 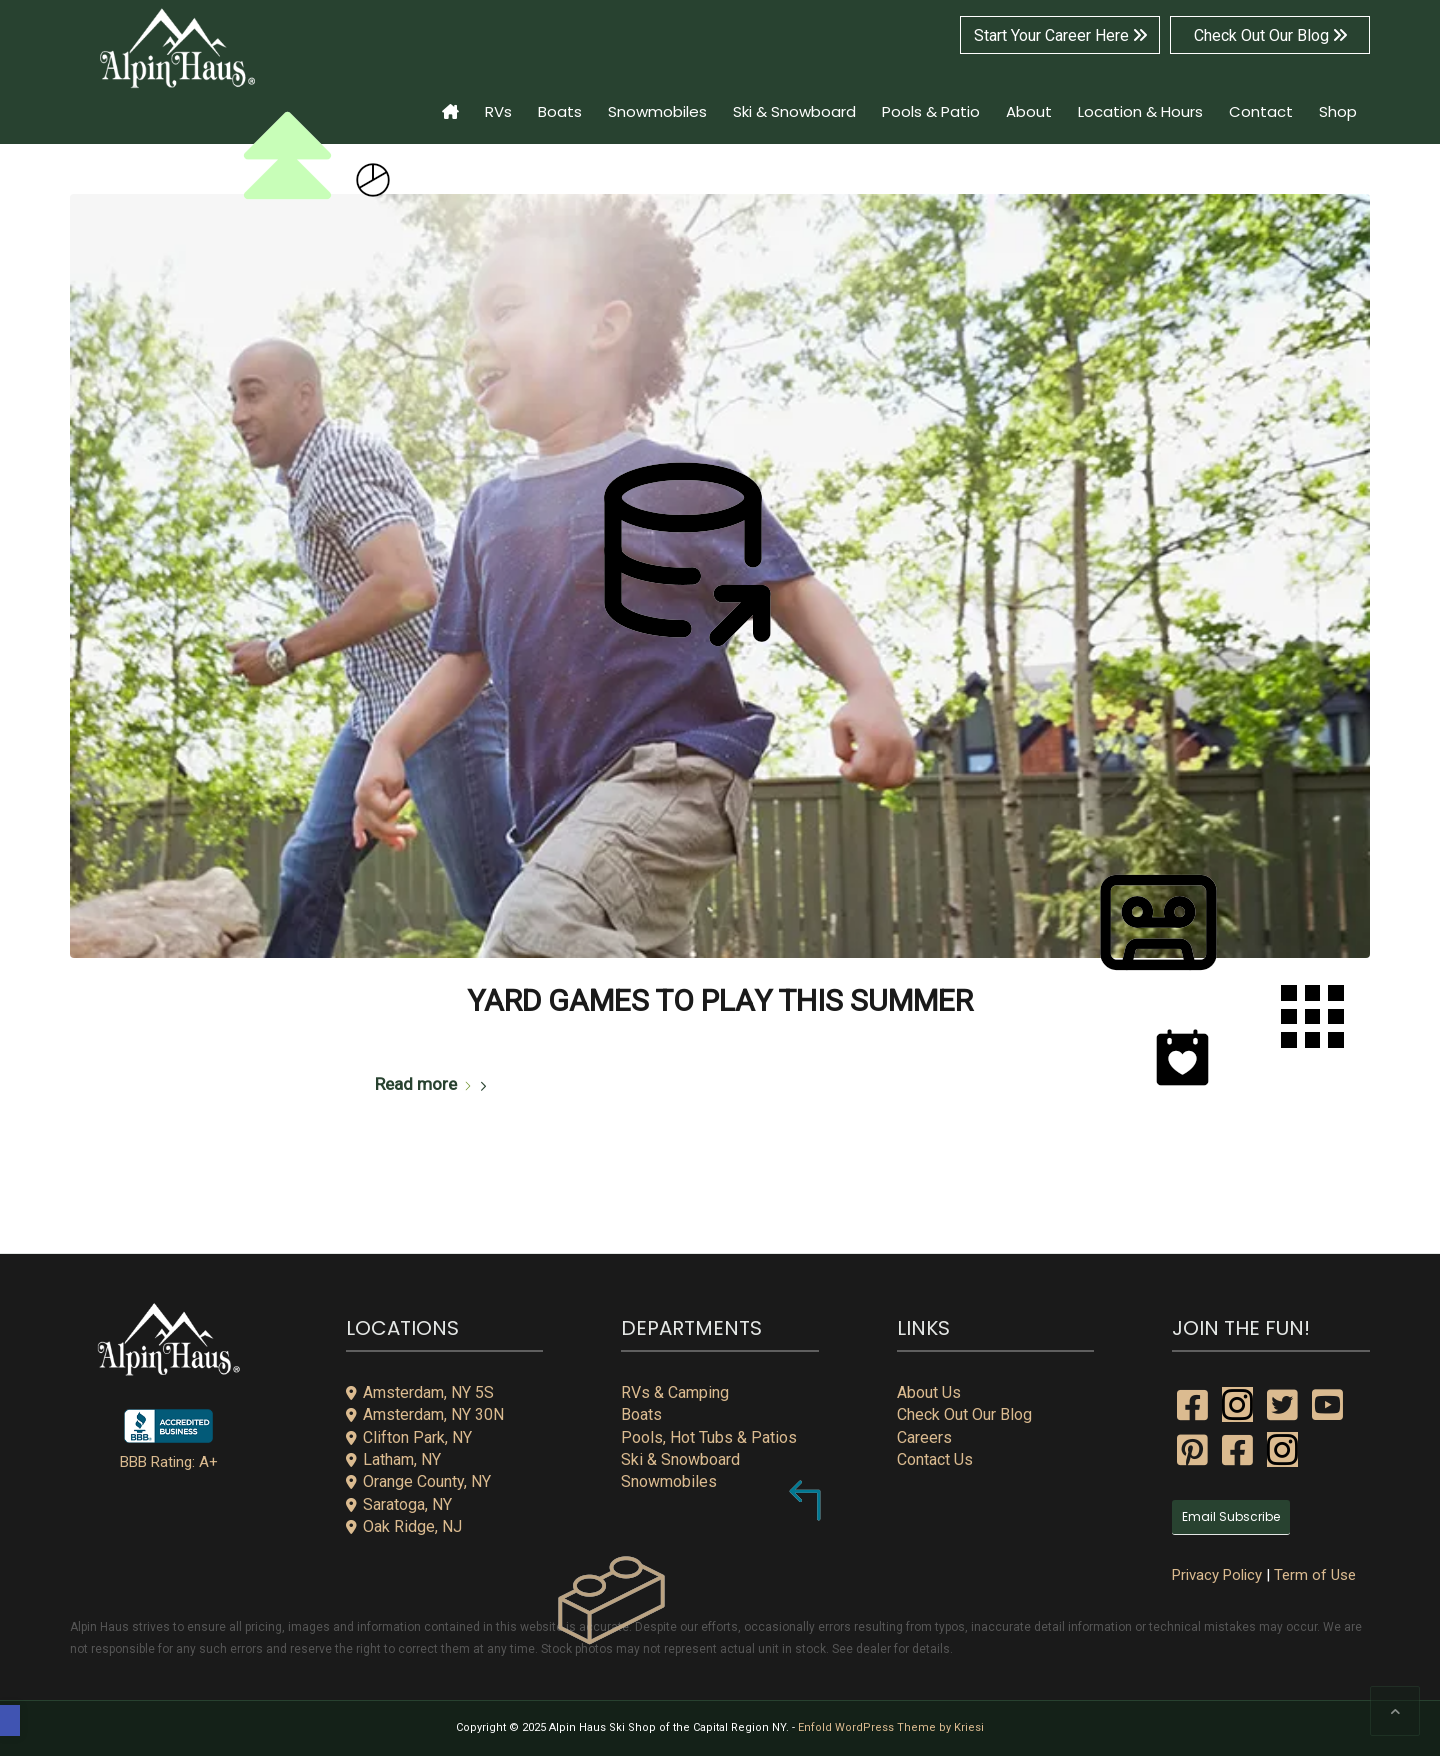 I want to click on view analytics or statistics breakdown, so click(x=373, y=180).